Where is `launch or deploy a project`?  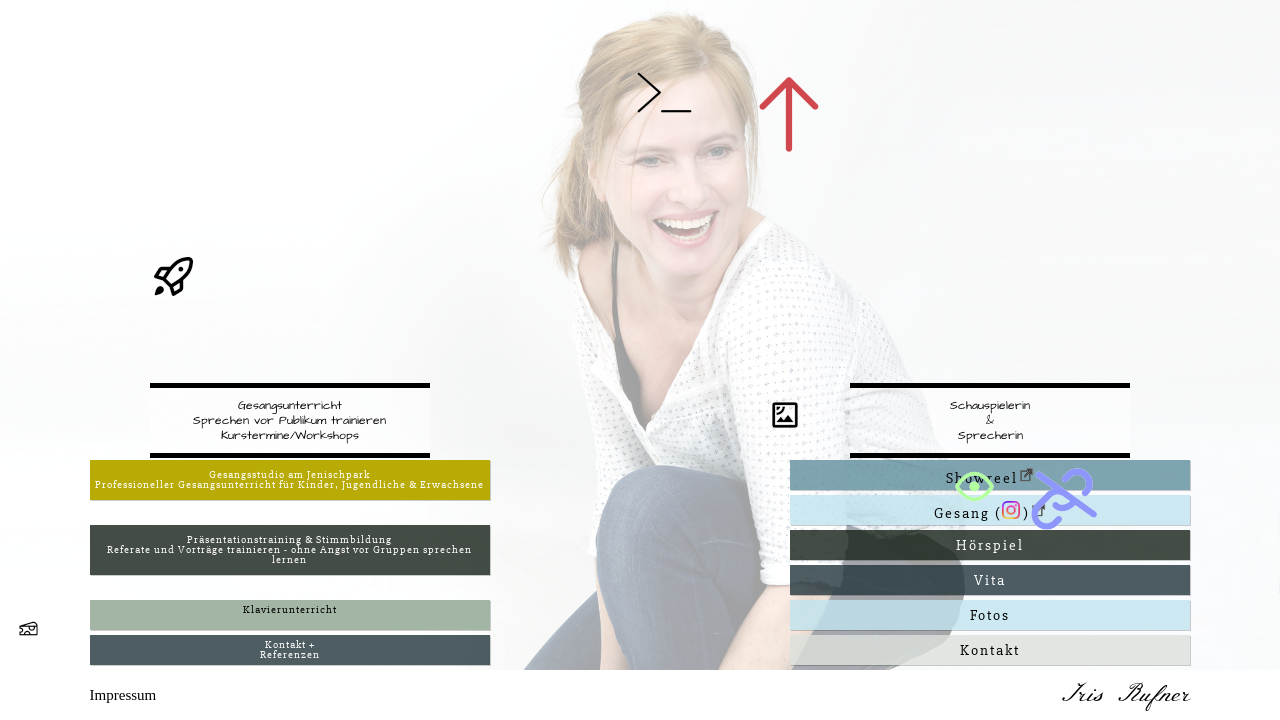 launch or deploy a project is located at coordinates (173, 276).